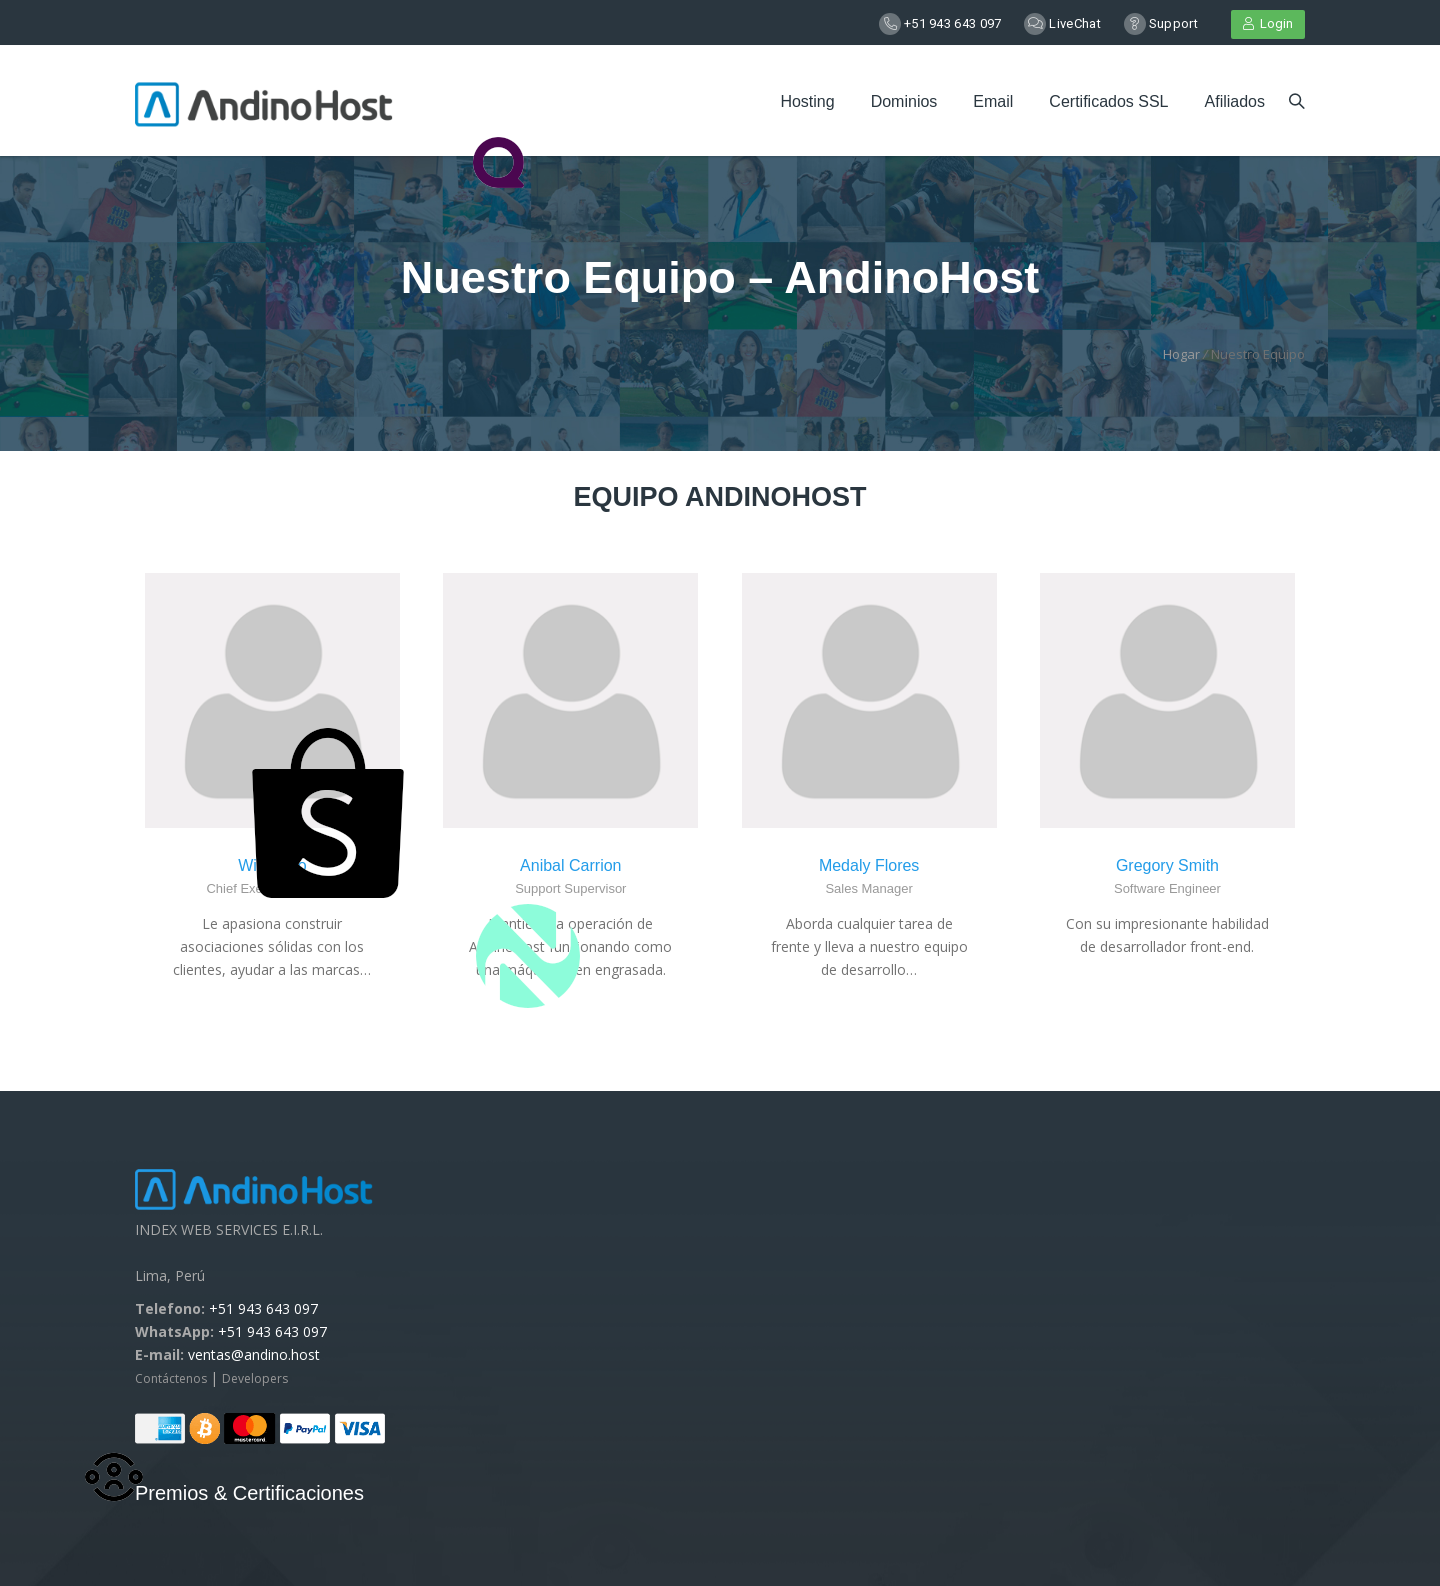 This screenshot has height=1586, width=1440. Describe the element at coordinates (328, 813) in the screenshot. I see `open the Shopee shopping app` at that location.